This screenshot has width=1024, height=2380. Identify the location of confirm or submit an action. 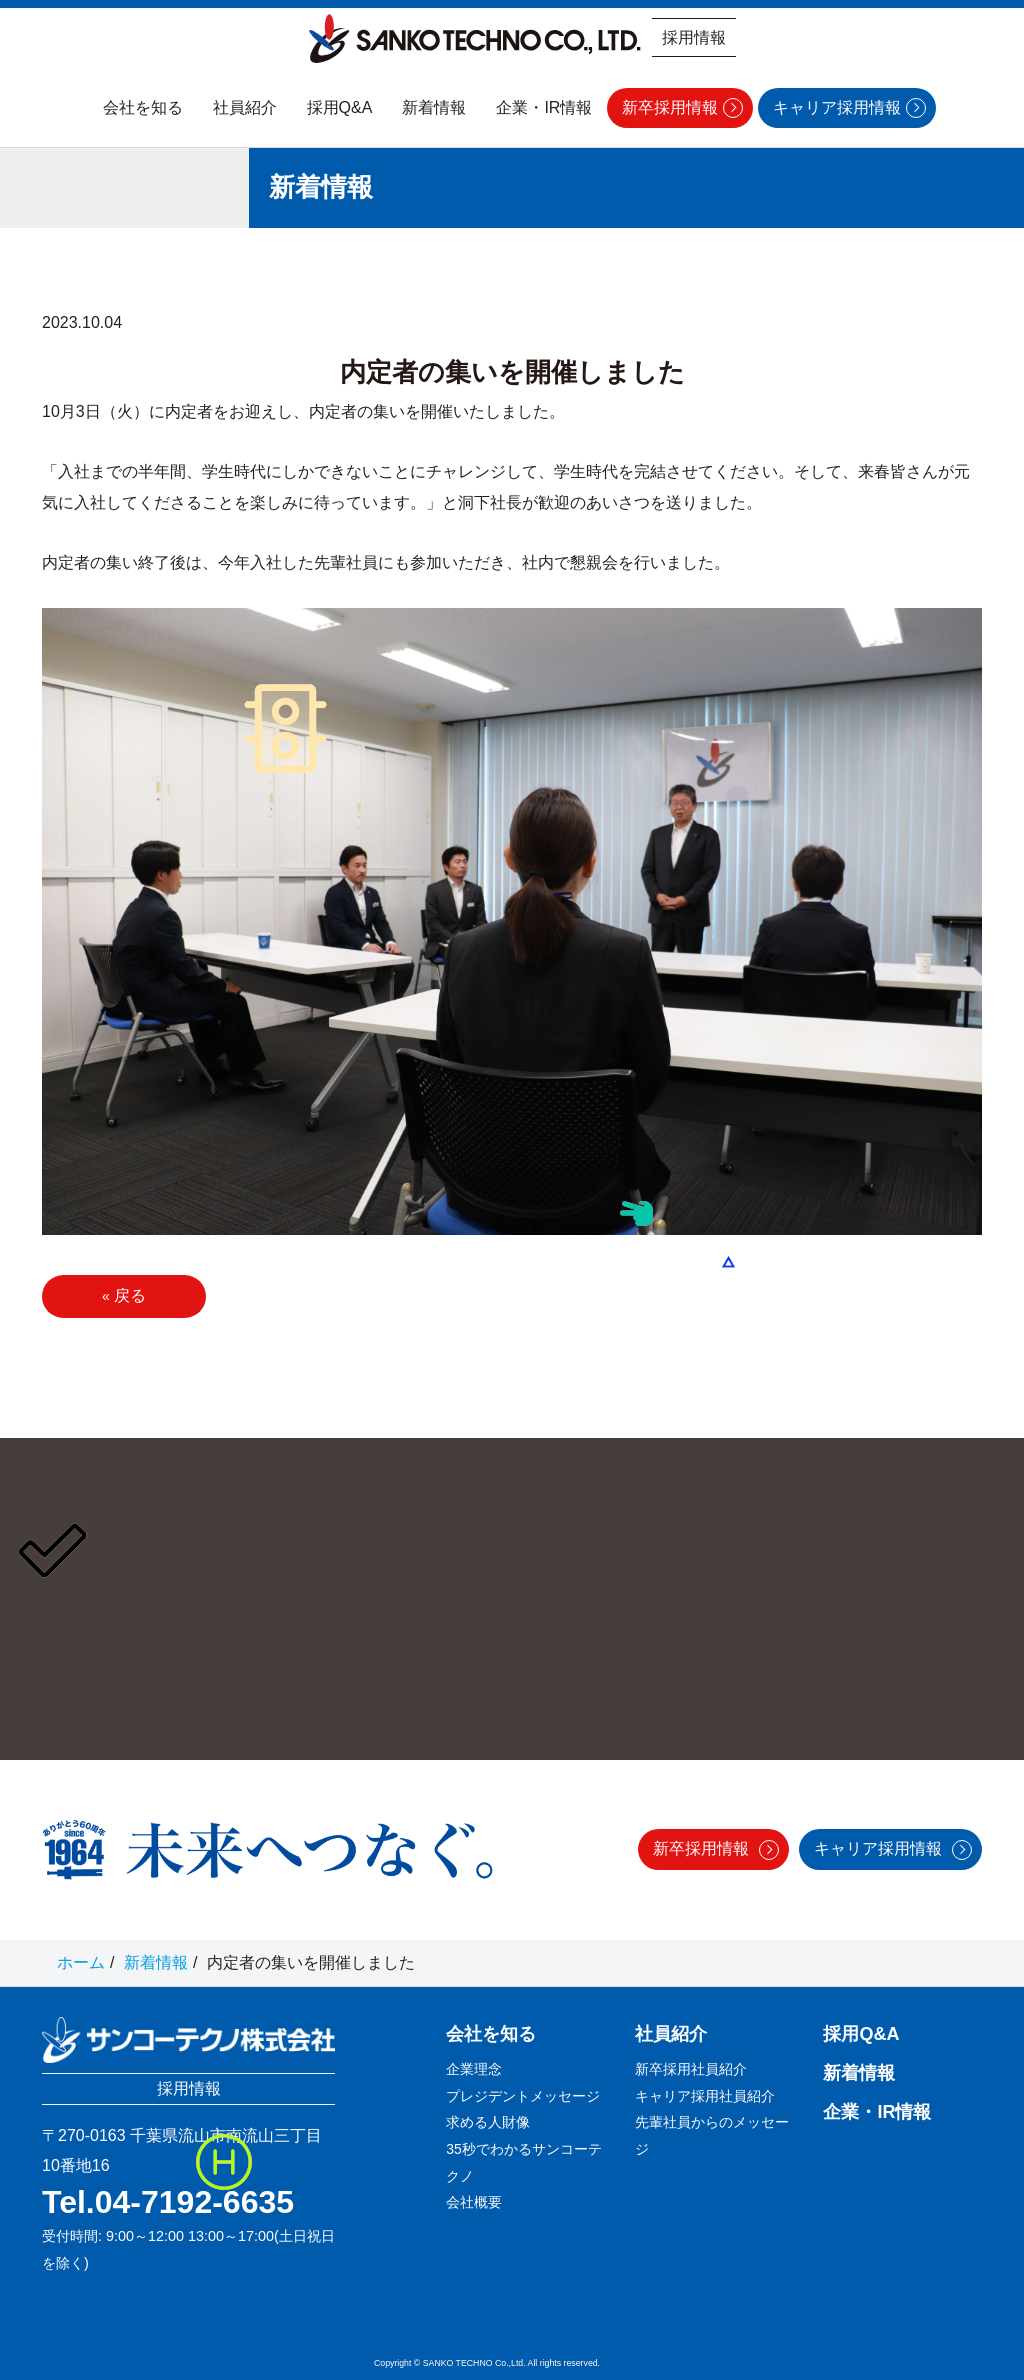
(51, 1549).